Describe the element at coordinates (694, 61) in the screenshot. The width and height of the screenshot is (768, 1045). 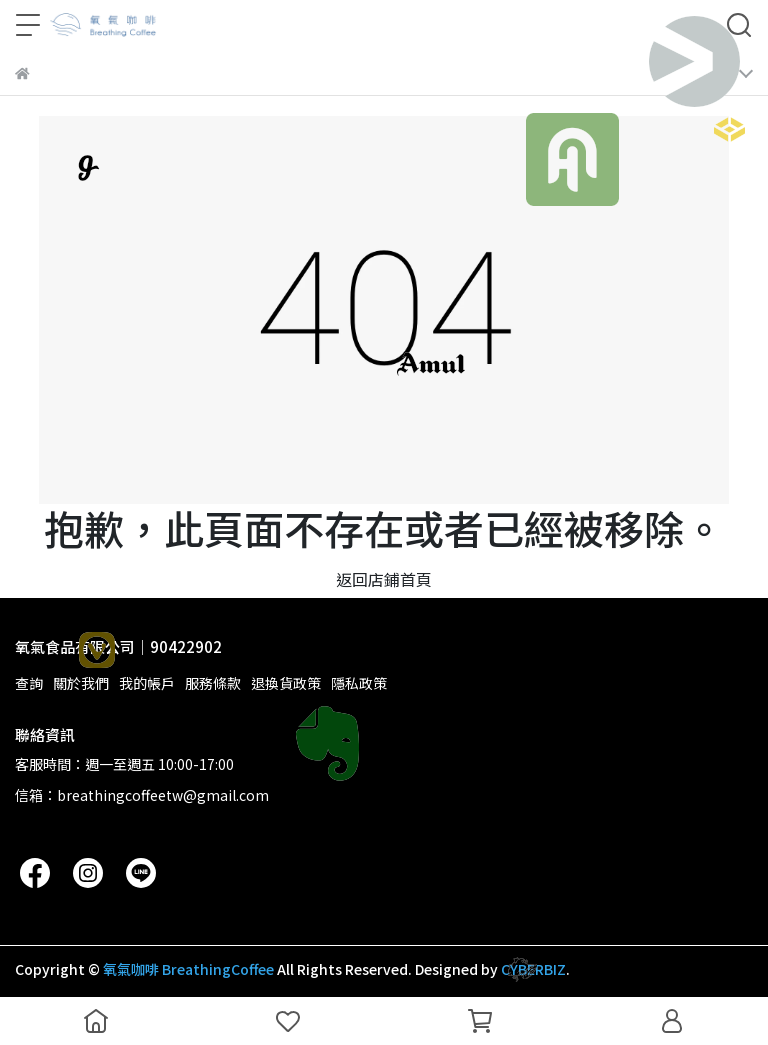
I see `open the Viaplay streaming app` at that location.